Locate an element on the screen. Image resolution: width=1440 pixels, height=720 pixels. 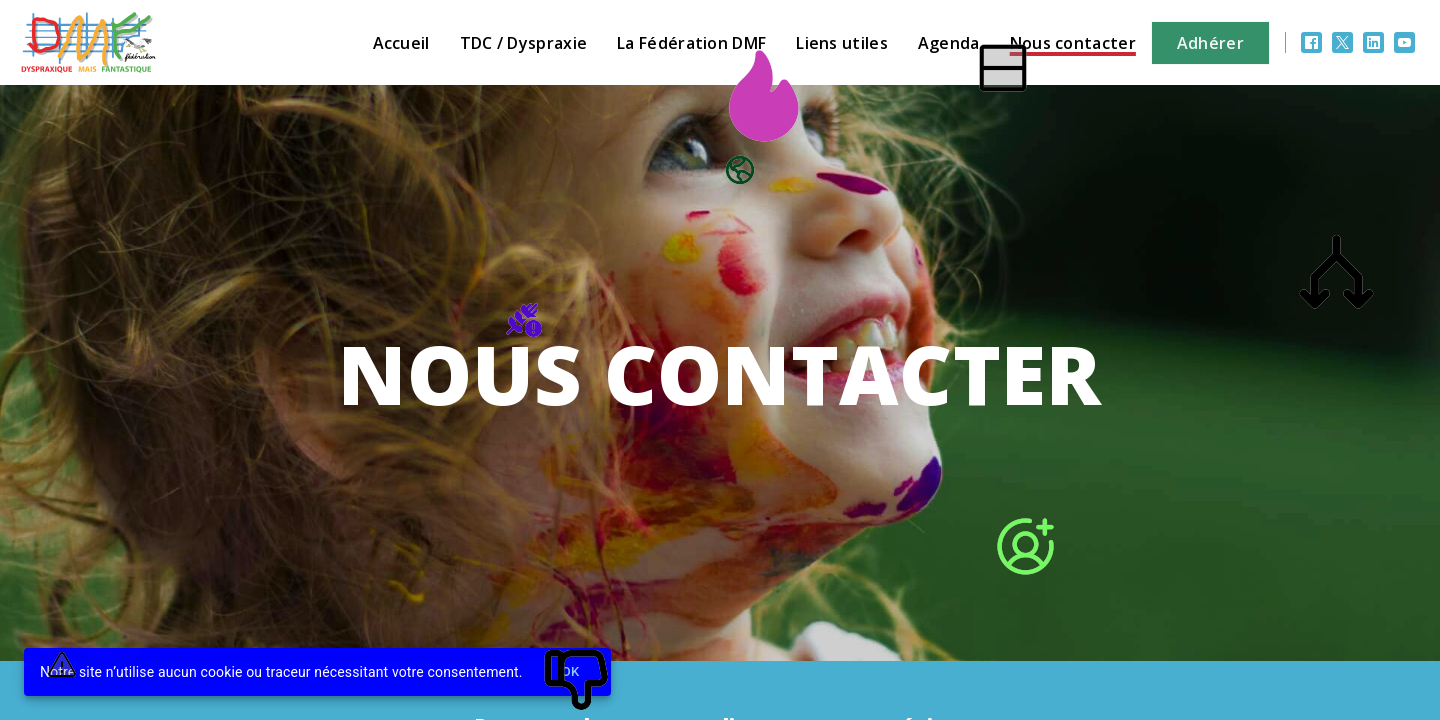
split view into top and bottom panels is located at coordinates (1003, 68).